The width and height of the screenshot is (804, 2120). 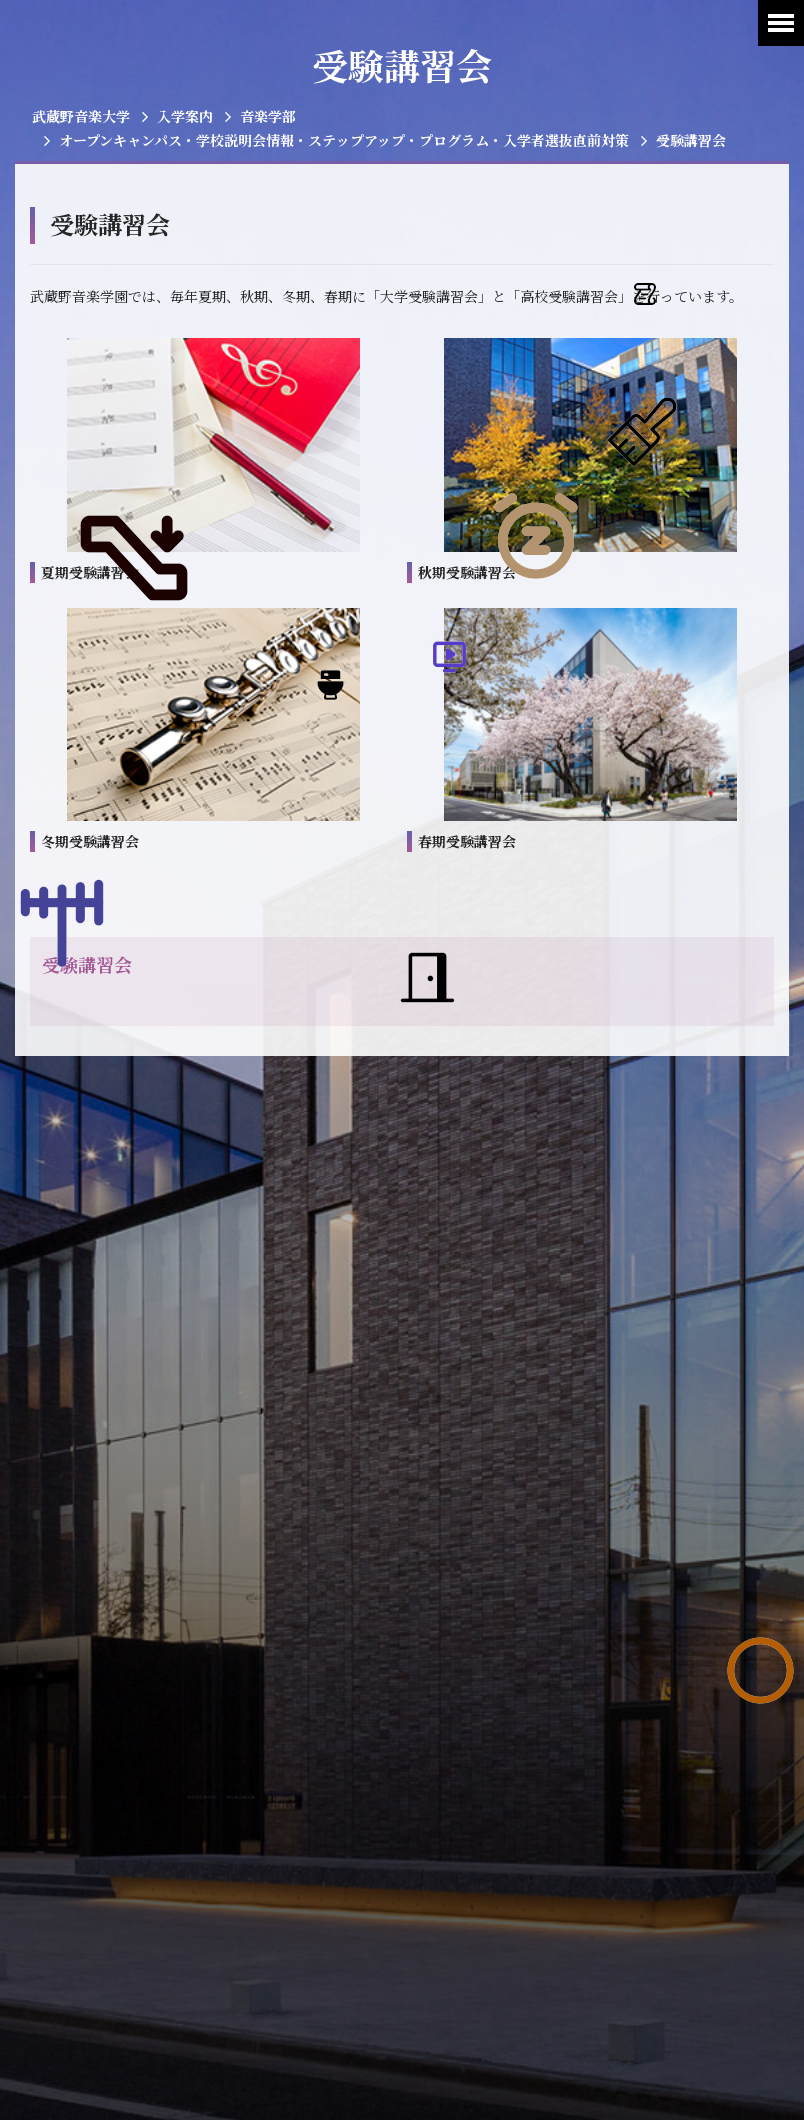 What do you see at coordinates (427, 977) in the screenshot?
I see `log out or exit the application` at bounding box center [427, 977].